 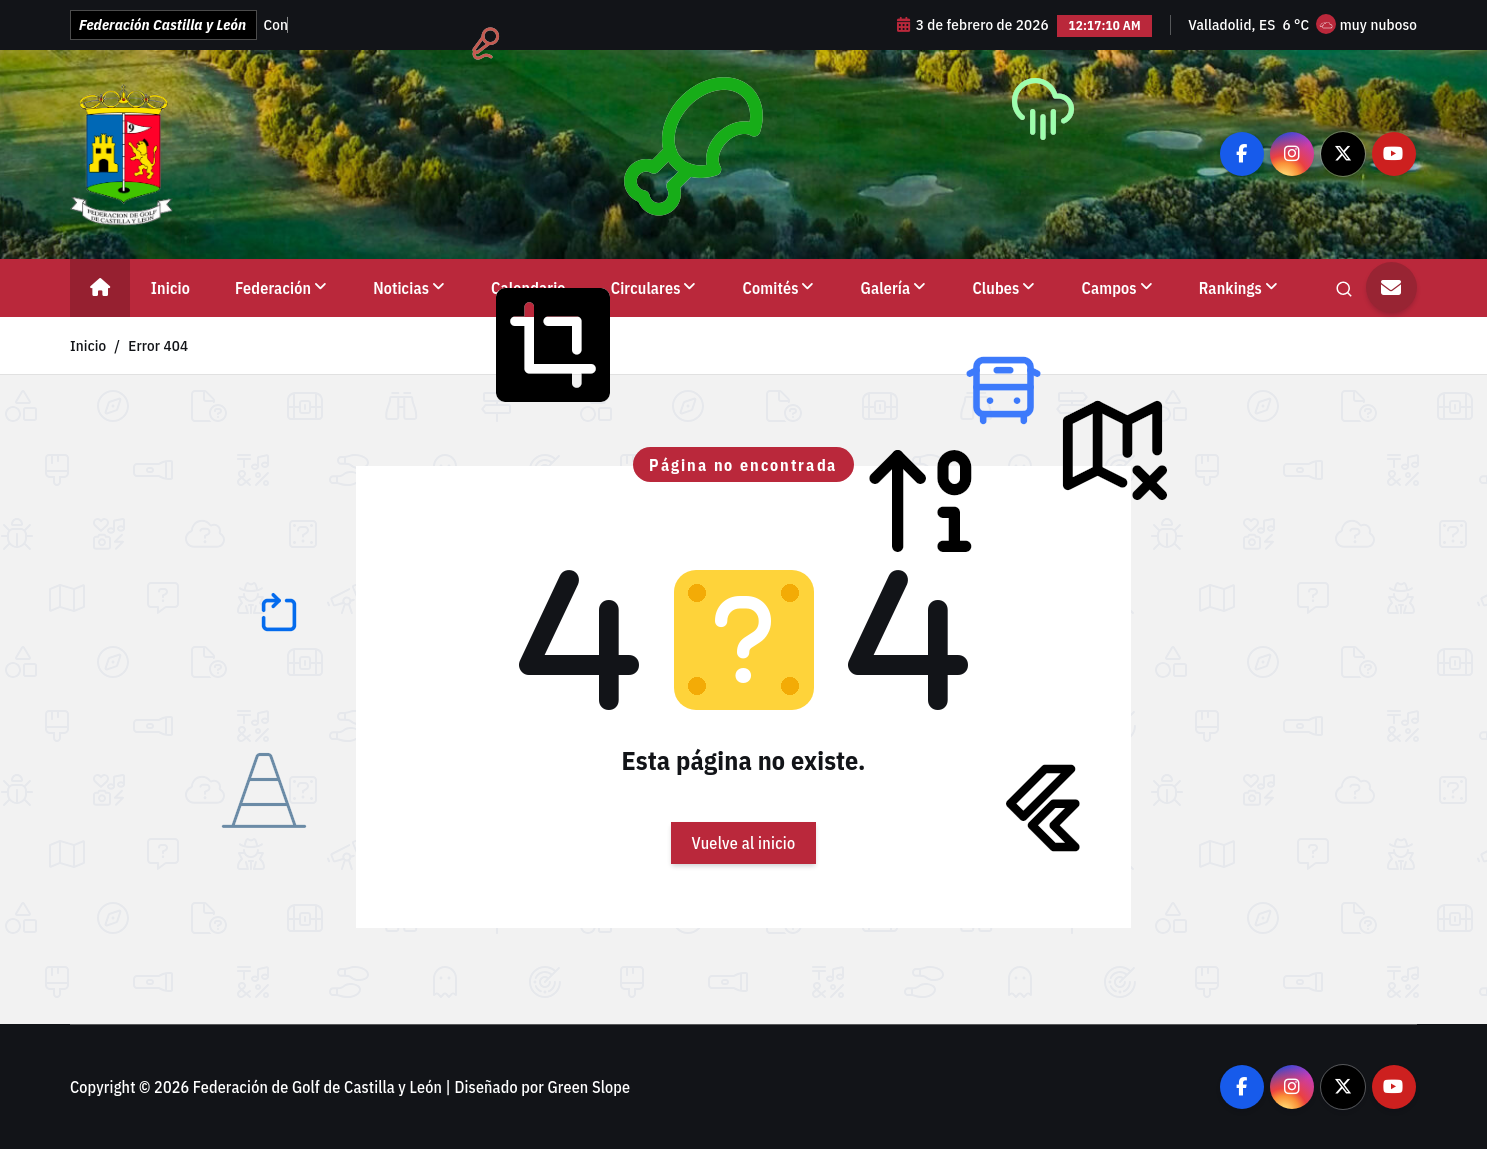 I want to click on access voice recording or microphone input, so click(x=484, y=43).